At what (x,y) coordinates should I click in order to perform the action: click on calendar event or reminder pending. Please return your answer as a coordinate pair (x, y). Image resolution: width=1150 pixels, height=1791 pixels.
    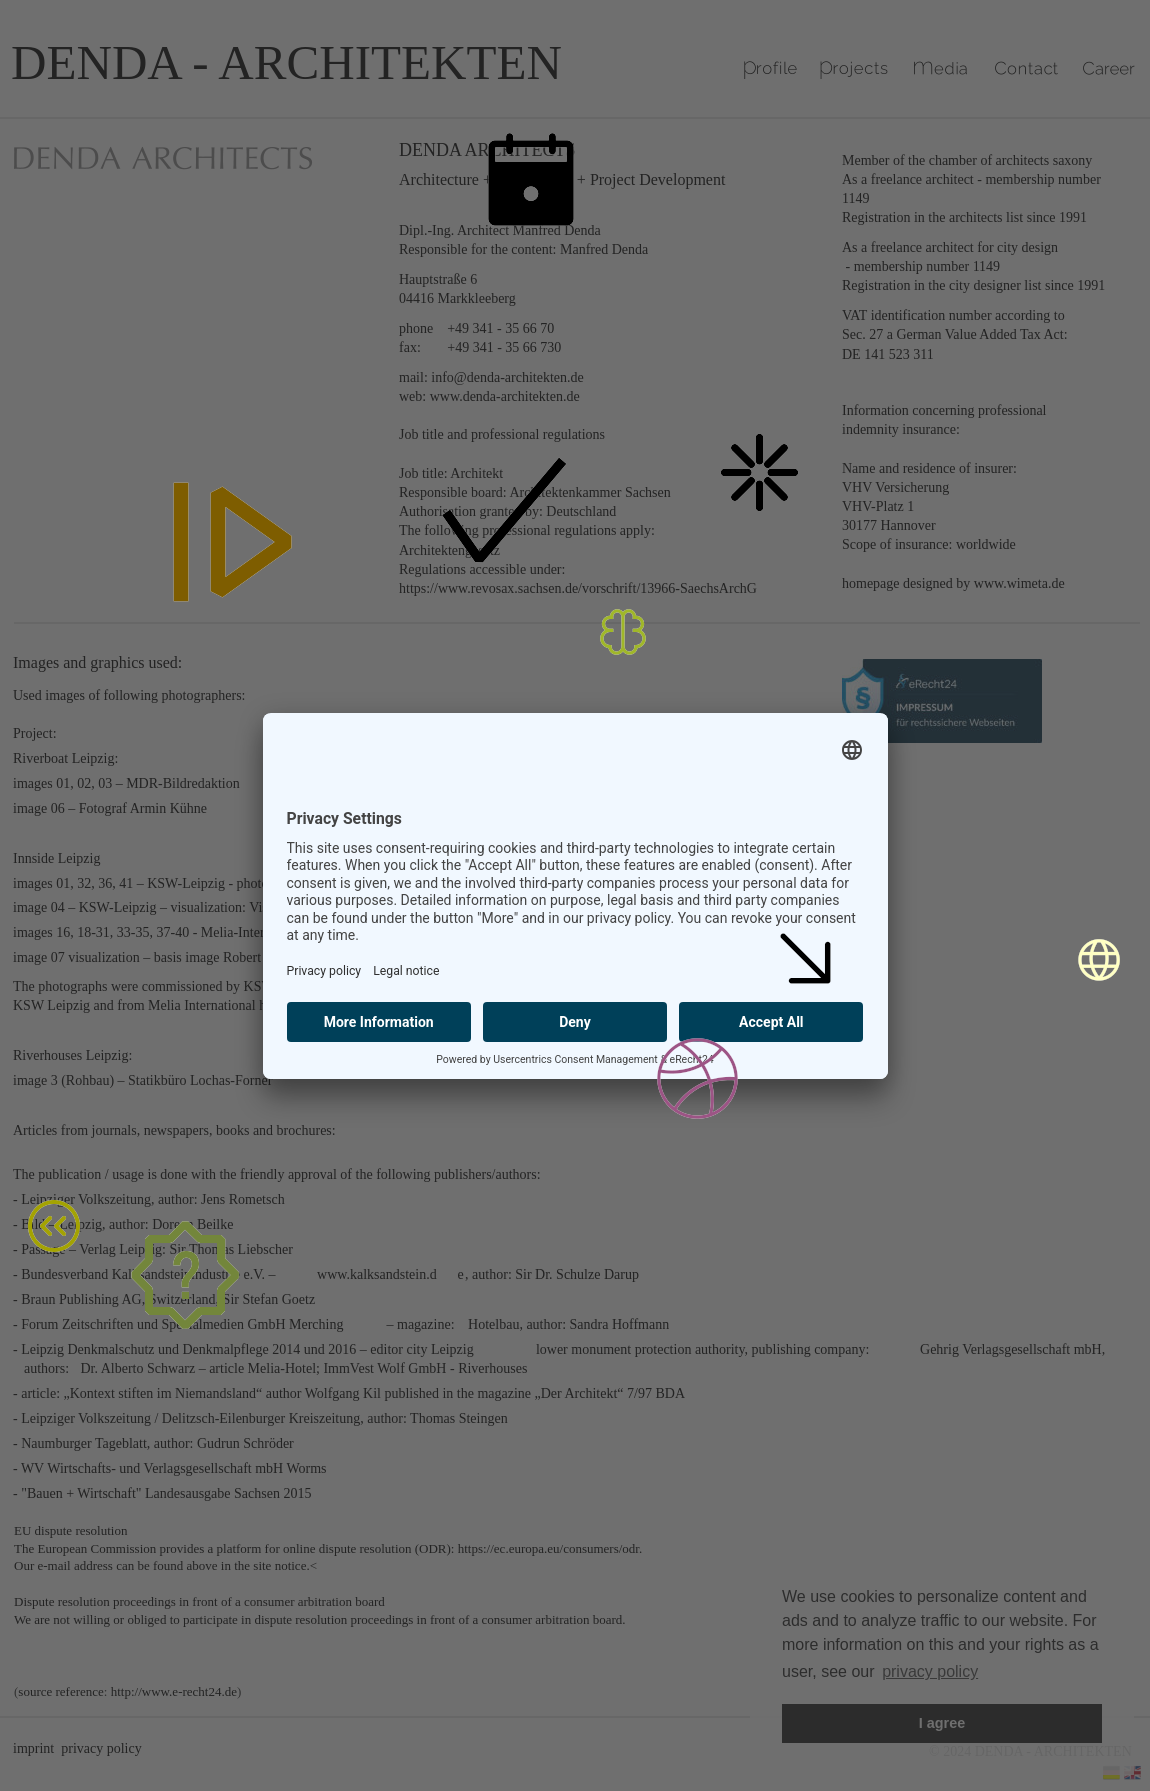
    Looking at the image, I should click on (531, 183).